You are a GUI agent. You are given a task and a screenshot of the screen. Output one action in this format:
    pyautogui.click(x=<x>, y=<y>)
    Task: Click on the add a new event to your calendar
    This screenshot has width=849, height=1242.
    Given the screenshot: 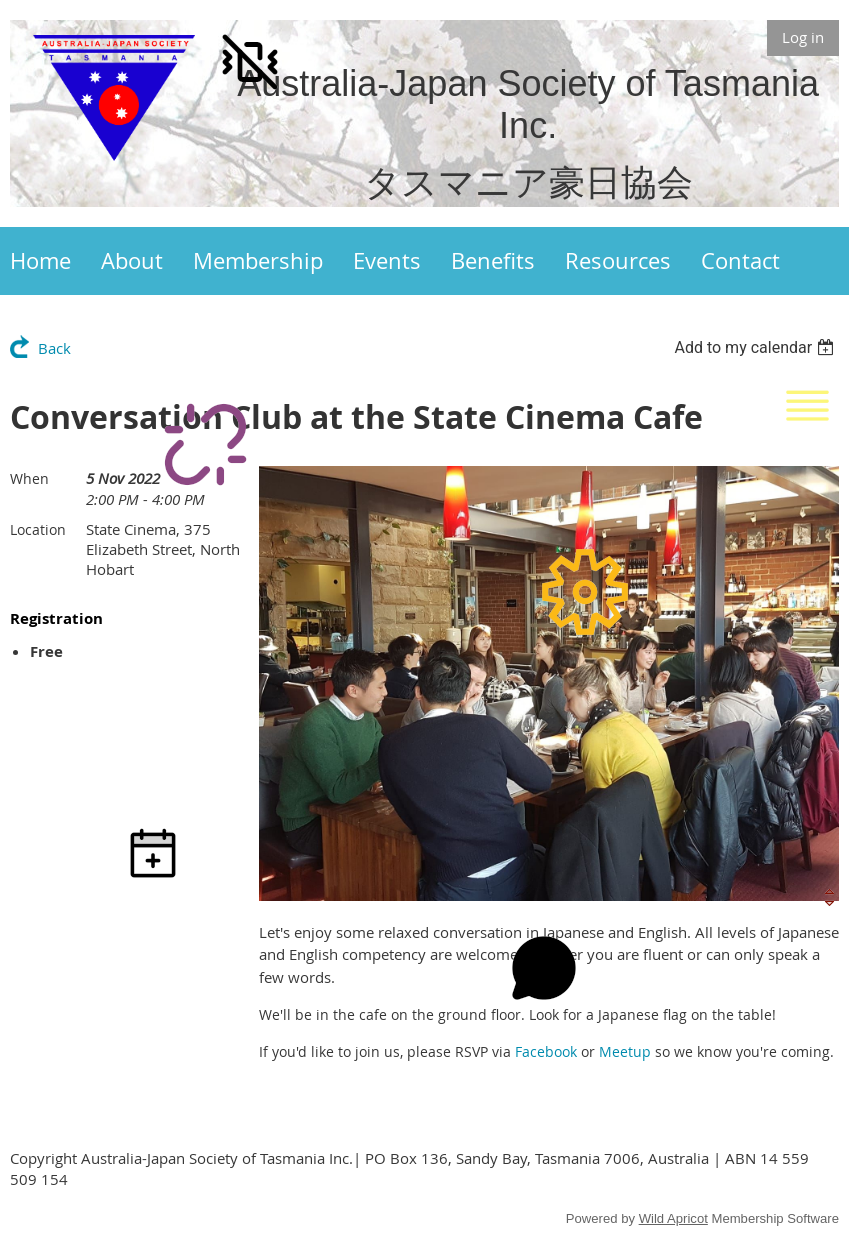 What is the action you would take?
    pyautogui.click(x=153, y=855)
    